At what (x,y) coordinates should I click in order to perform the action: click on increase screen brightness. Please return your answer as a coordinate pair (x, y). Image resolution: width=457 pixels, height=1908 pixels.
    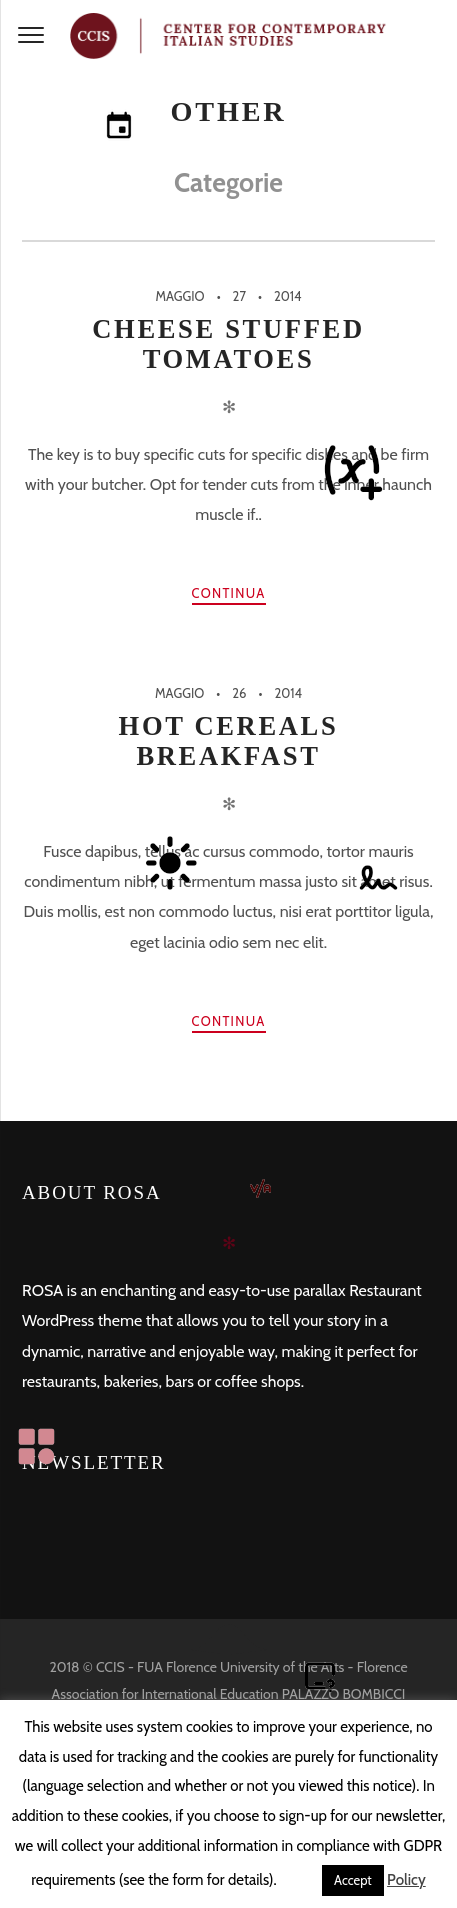
    Looking at the image, I should click on (170, 863).